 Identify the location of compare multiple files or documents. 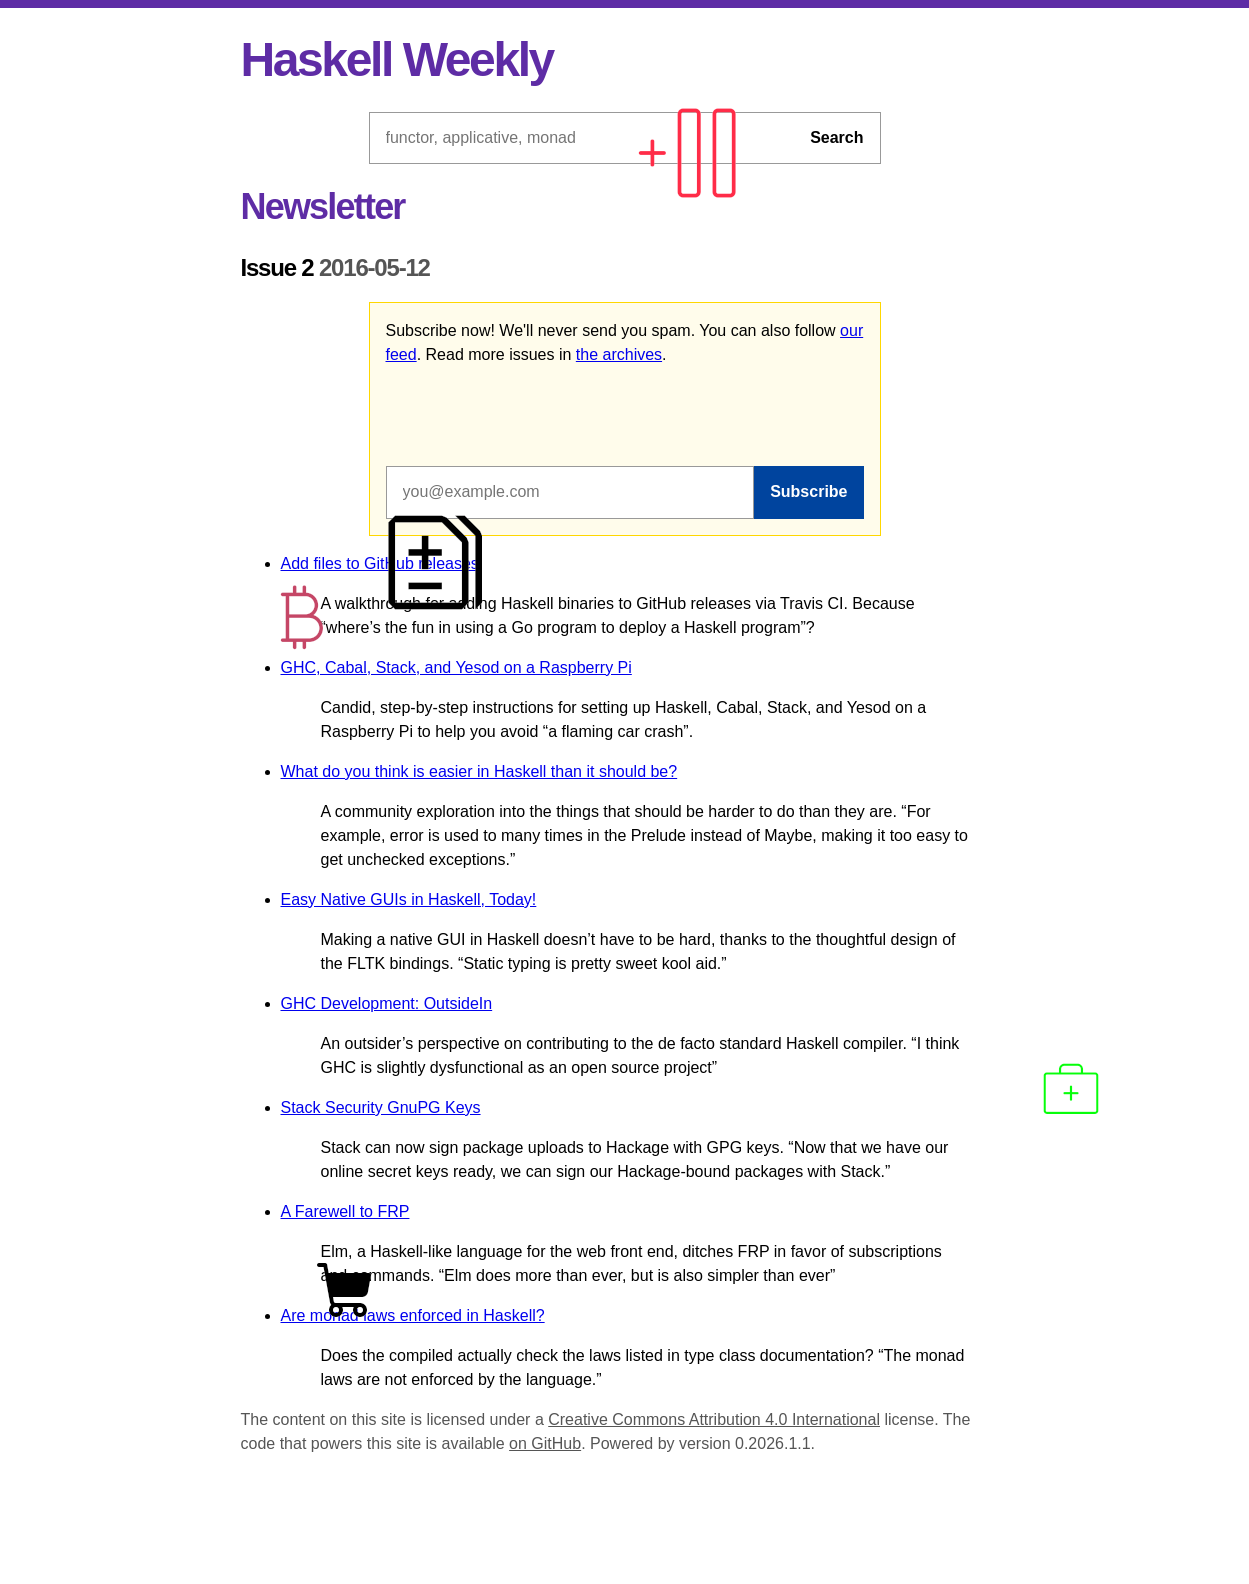
(428, 562).